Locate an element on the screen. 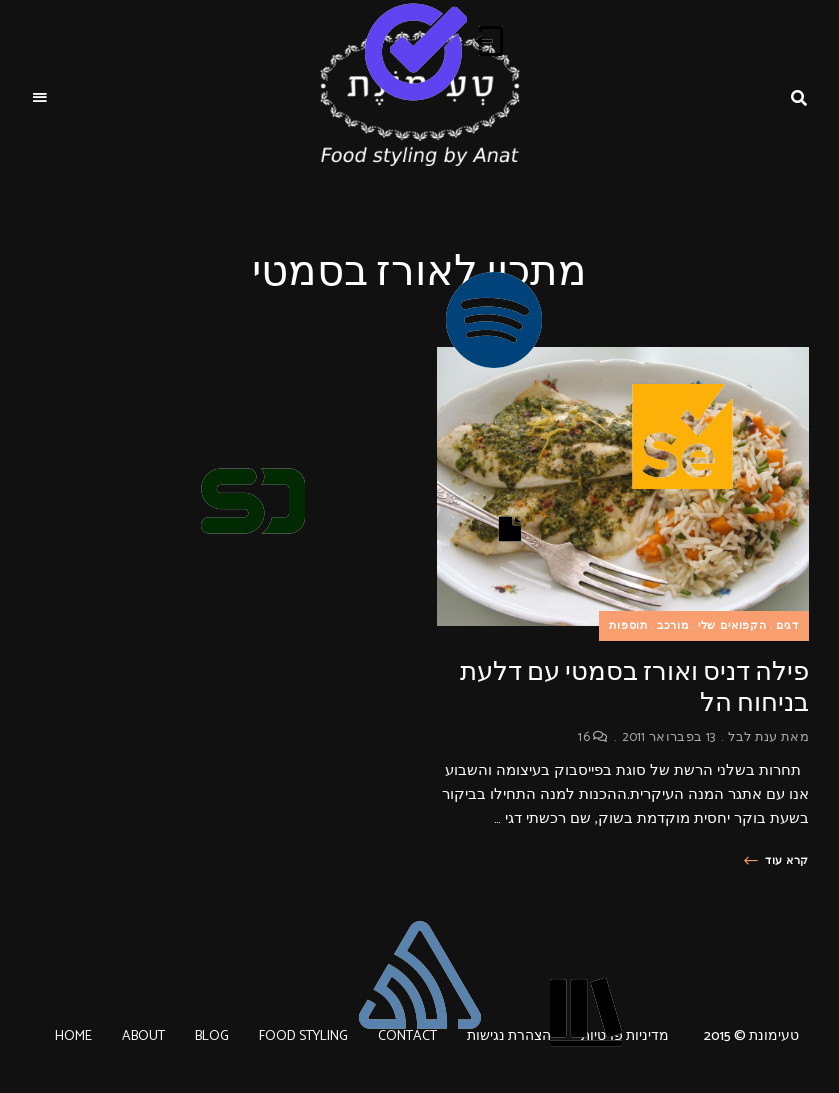 Image resolution: width=839 pixels, height=1093 pixels. log out of your account is located at coordinates (491, 41).